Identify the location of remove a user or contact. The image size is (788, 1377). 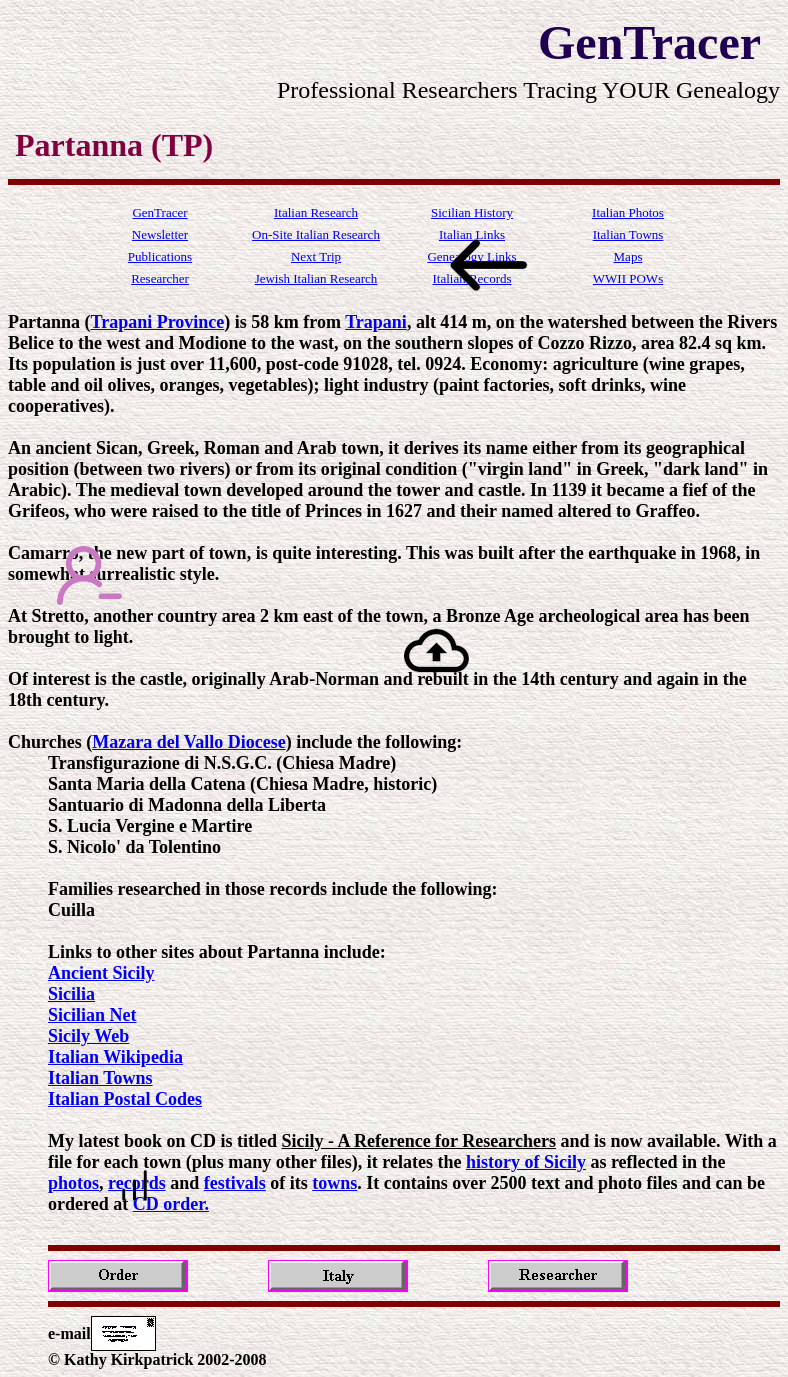
(89, 575).